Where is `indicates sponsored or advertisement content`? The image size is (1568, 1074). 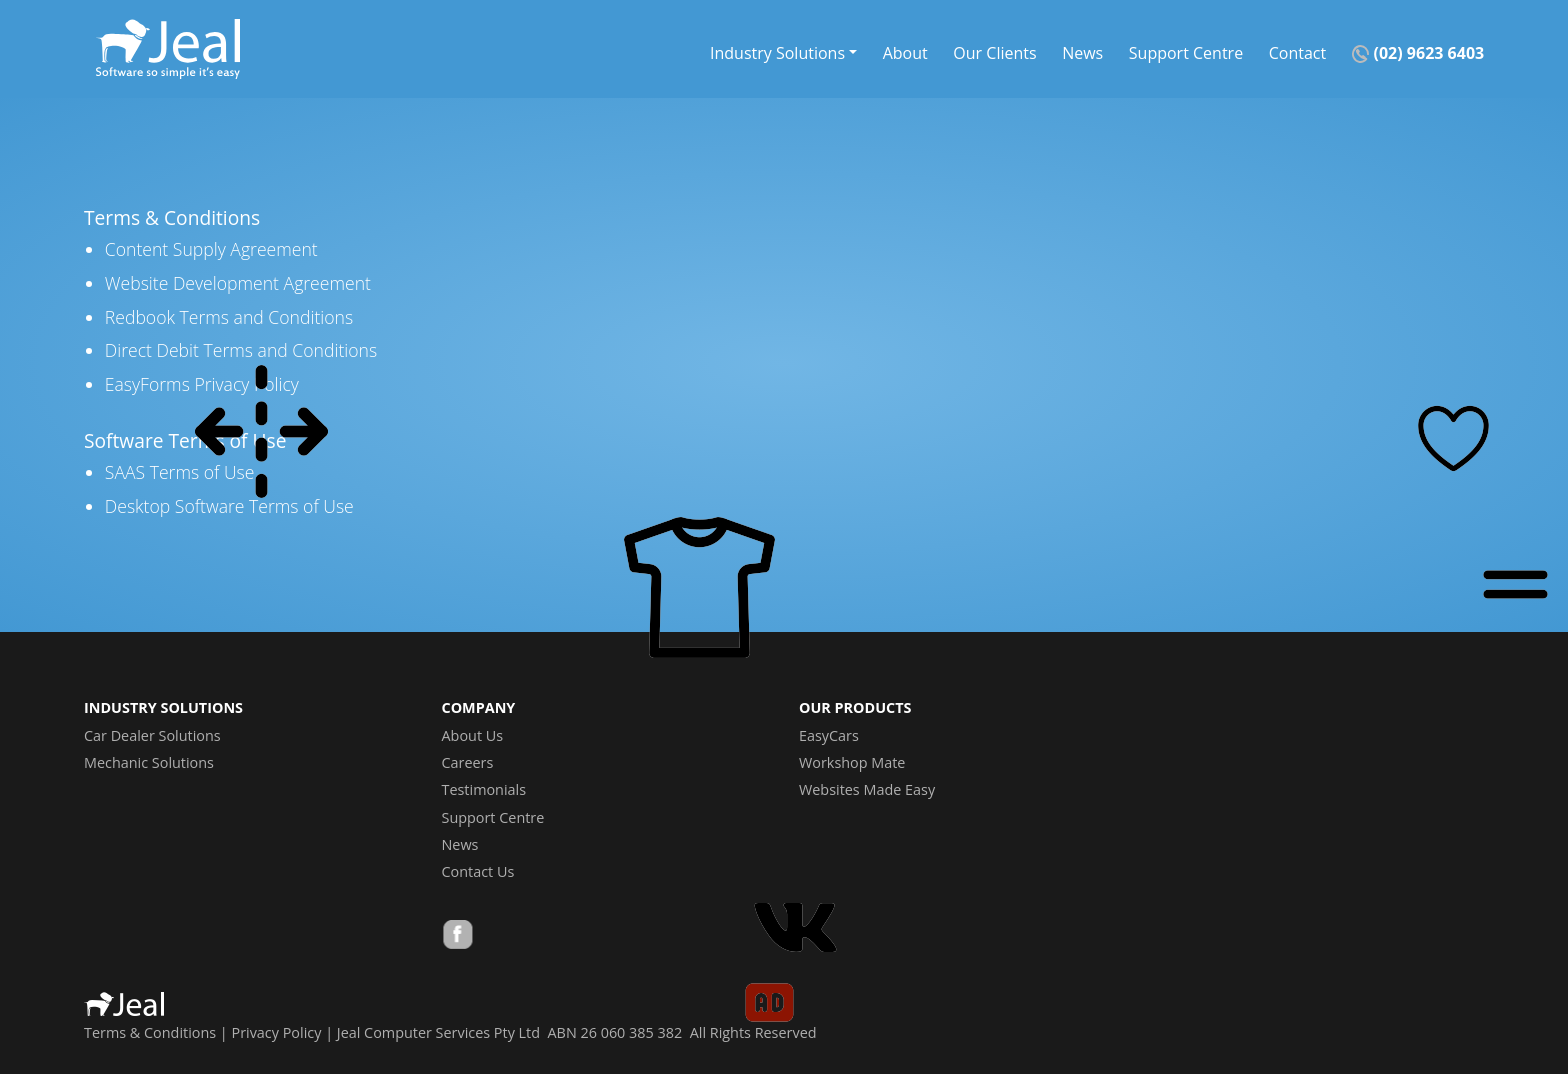 indicates sponsored or advertisement content is located at coordinates (769, 1002).